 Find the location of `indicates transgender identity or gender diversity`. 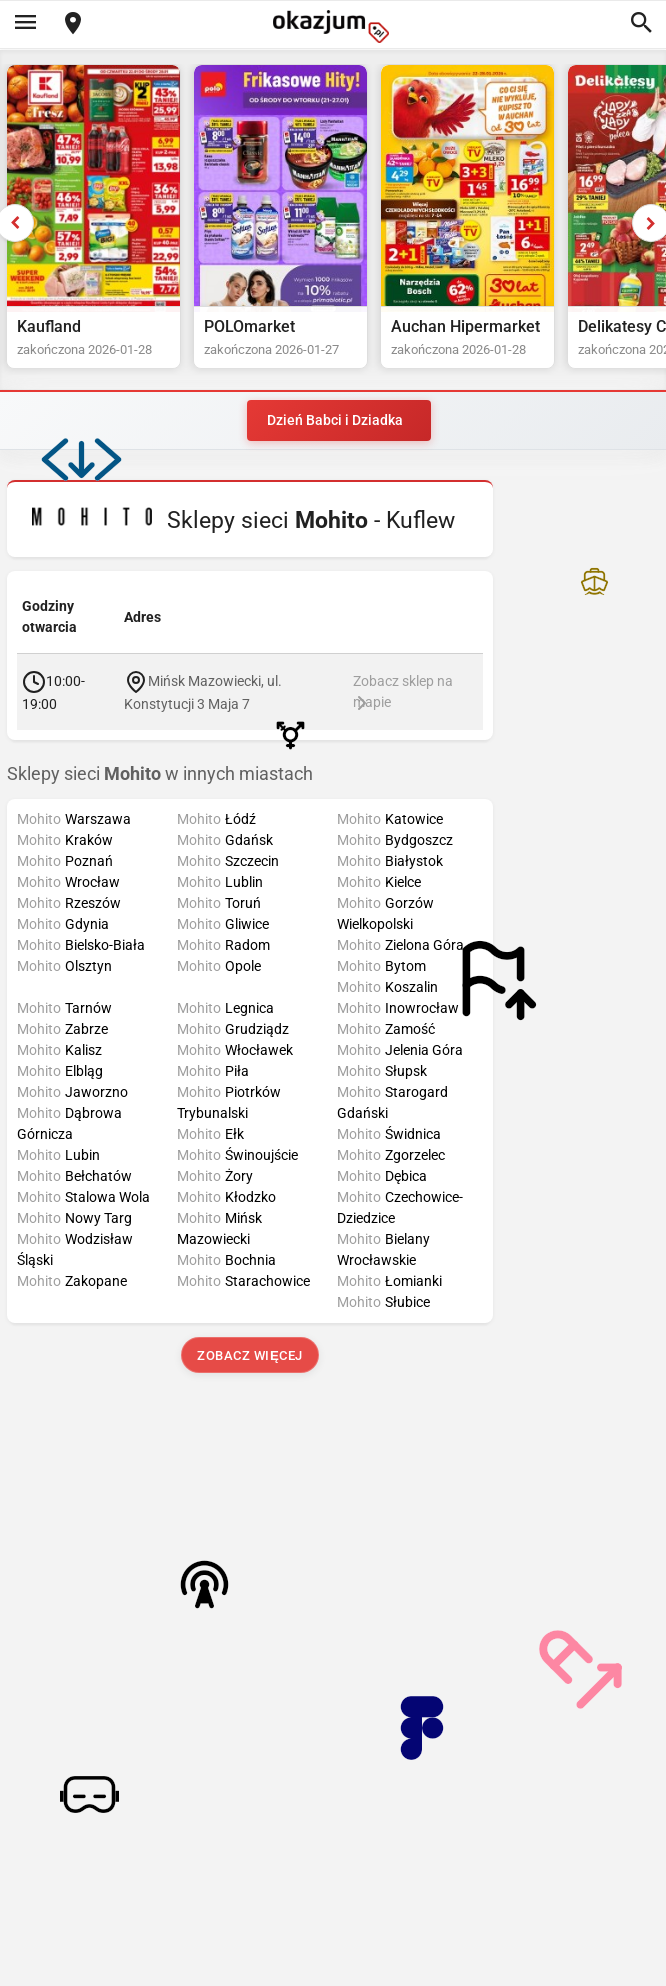

indicates transgender identity or gender diversity is located at coordinates (290, 735).